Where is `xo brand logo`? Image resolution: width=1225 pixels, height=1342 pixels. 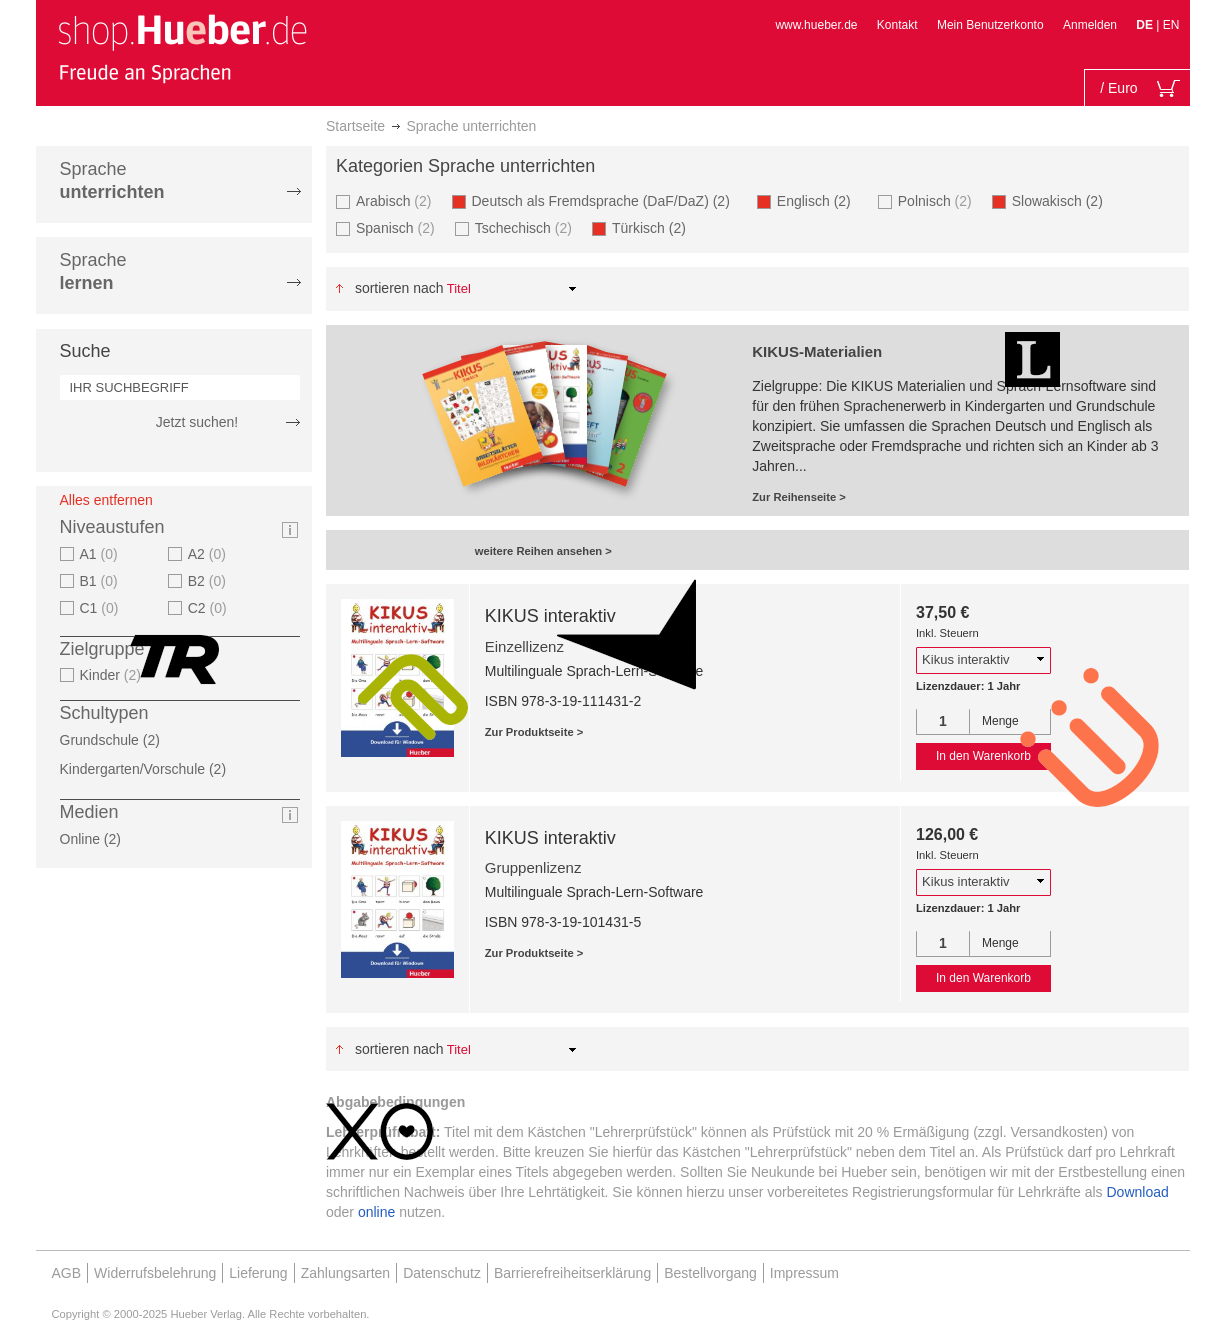
xo brand logo is located at coordinates (379, 1131).